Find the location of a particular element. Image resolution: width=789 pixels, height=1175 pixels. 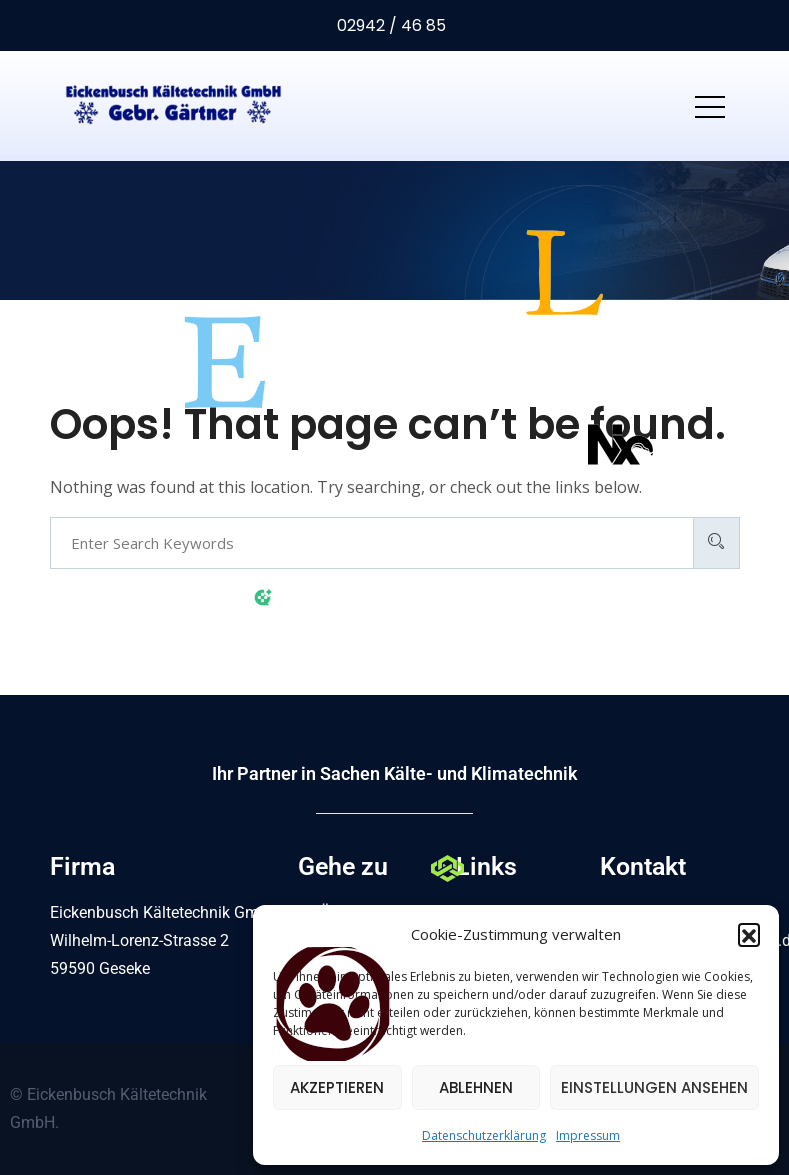

visit Furry Network social platform is located at coordinates (333, 1004).